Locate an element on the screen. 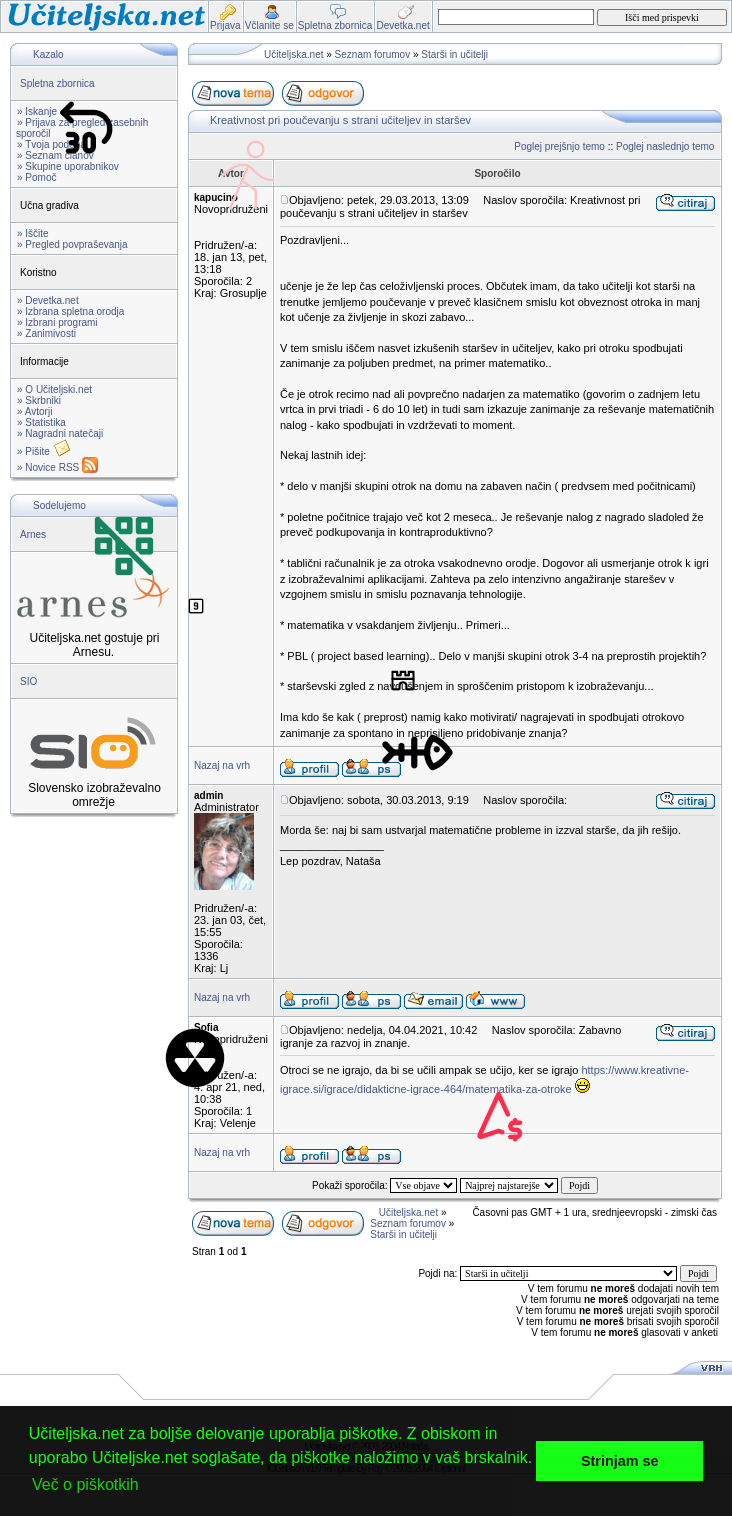 Image resolution: width=732 pixels, height=1516 pixels. access castle or fortress-themed content is located at coordinates (403, 680).